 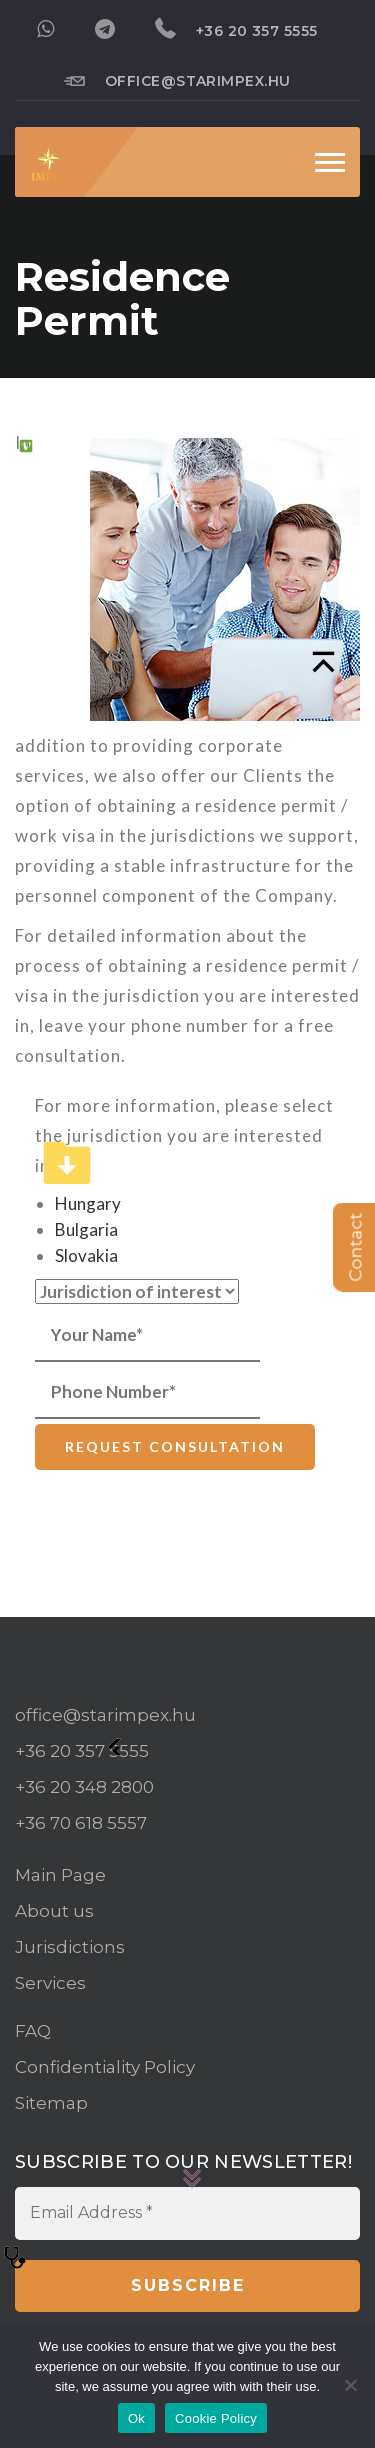 What do you see at coordinates (67, 1163) in the screenshot?
I see `download a folder or its contents` at bounding box center [67, 1163].